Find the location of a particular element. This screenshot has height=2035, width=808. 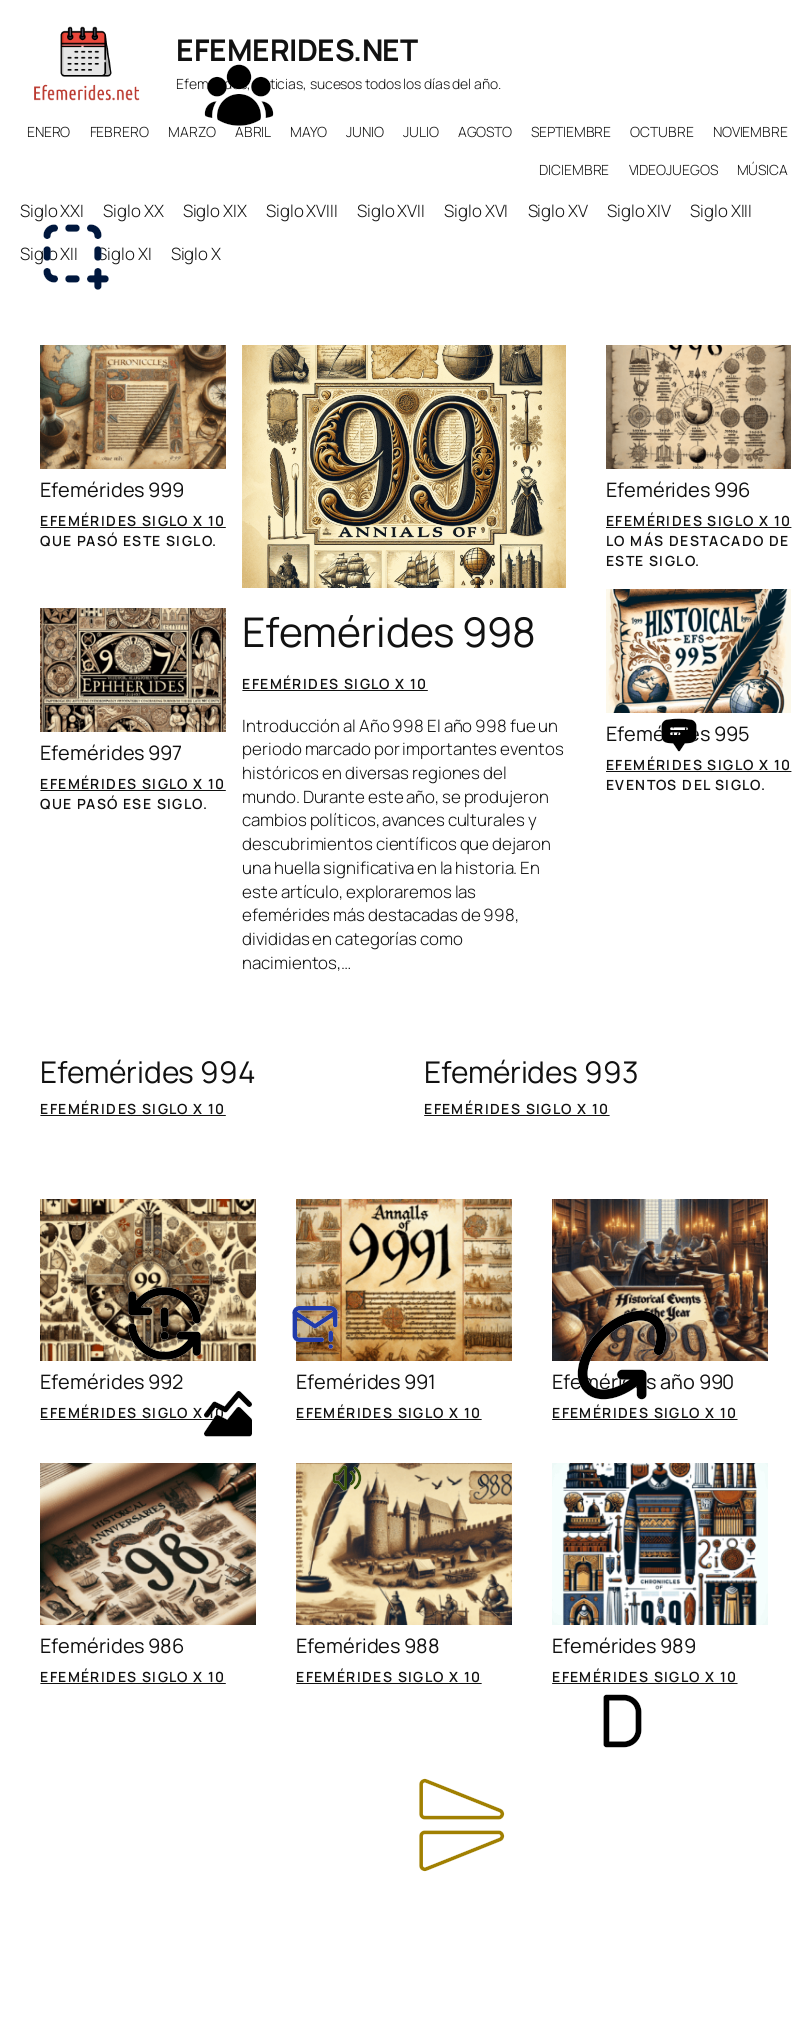

take a screenshot of the current screen is located at coordinates (72, 253).